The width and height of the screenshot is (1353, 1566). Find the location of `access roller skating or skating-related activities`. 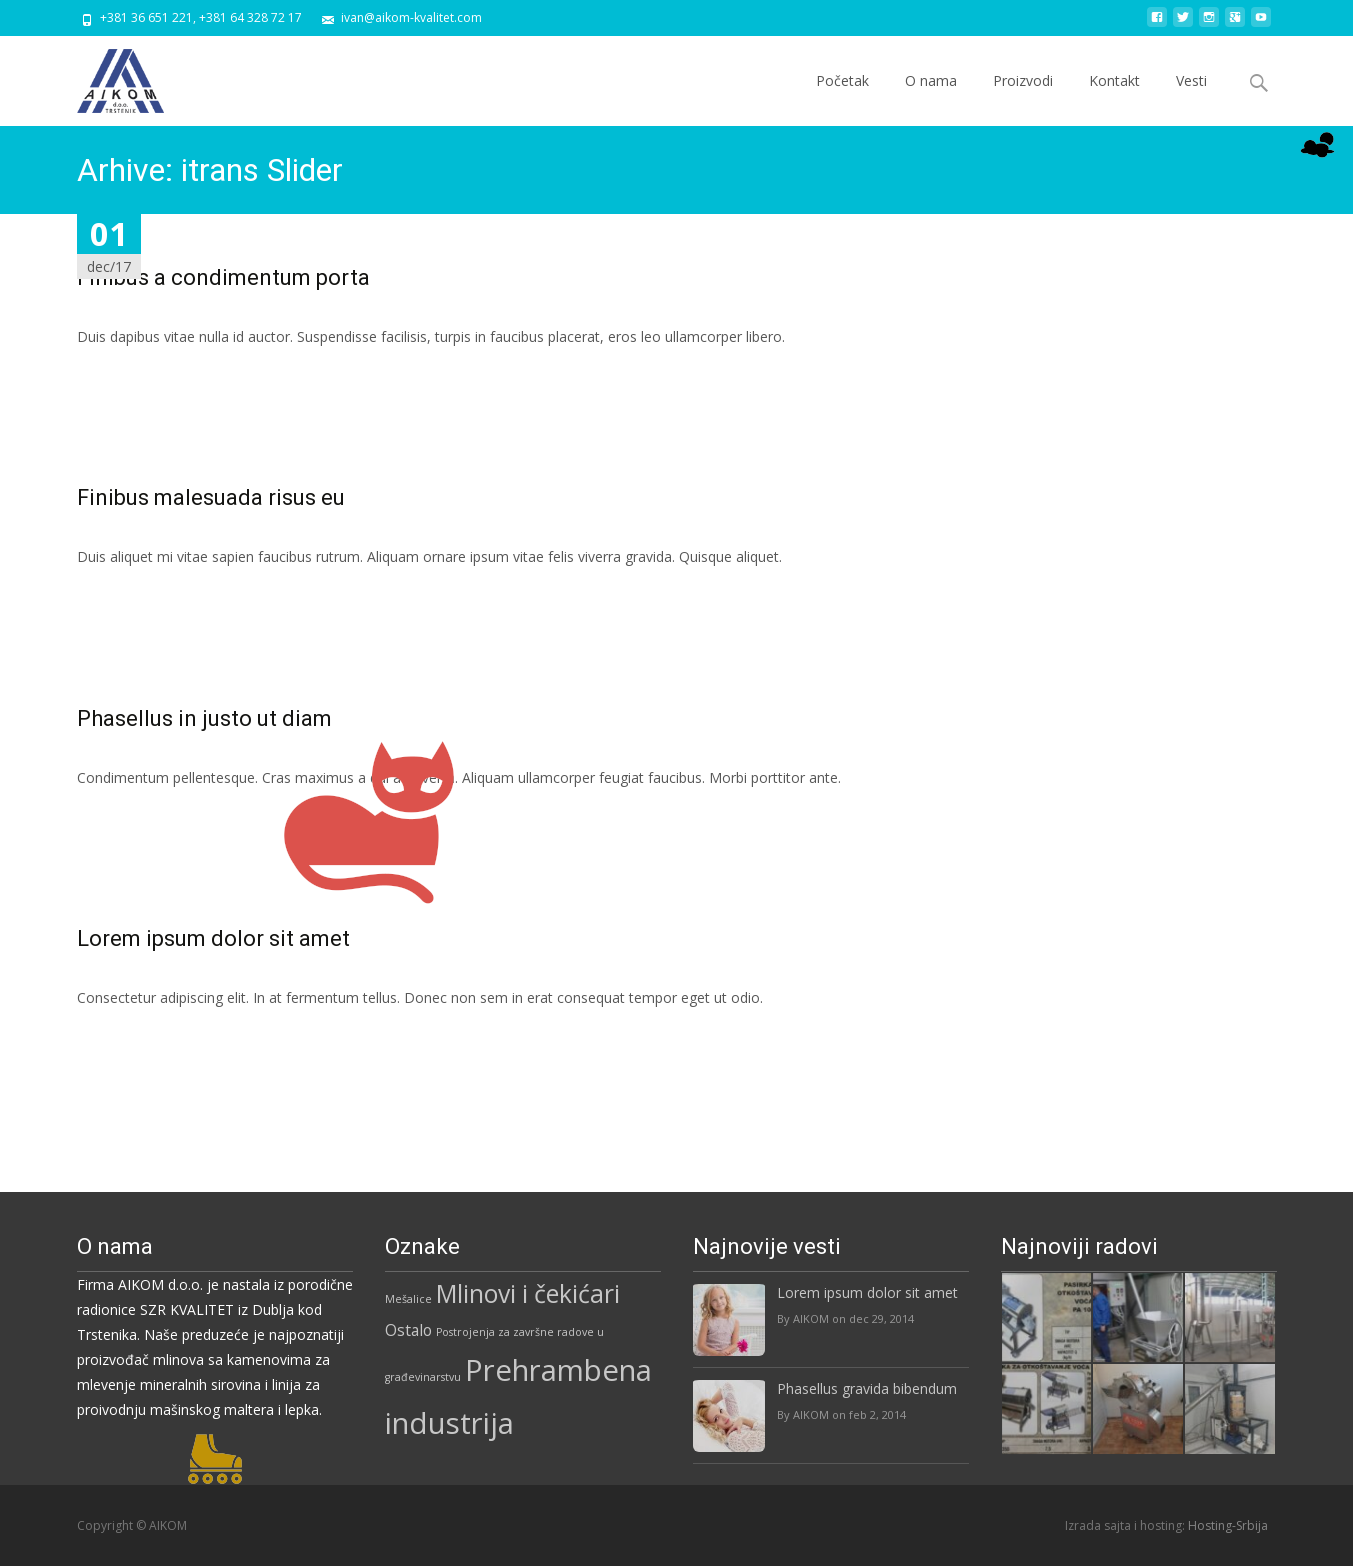

access roller skating or skating-related activities is located at coordinates (215, 1455).